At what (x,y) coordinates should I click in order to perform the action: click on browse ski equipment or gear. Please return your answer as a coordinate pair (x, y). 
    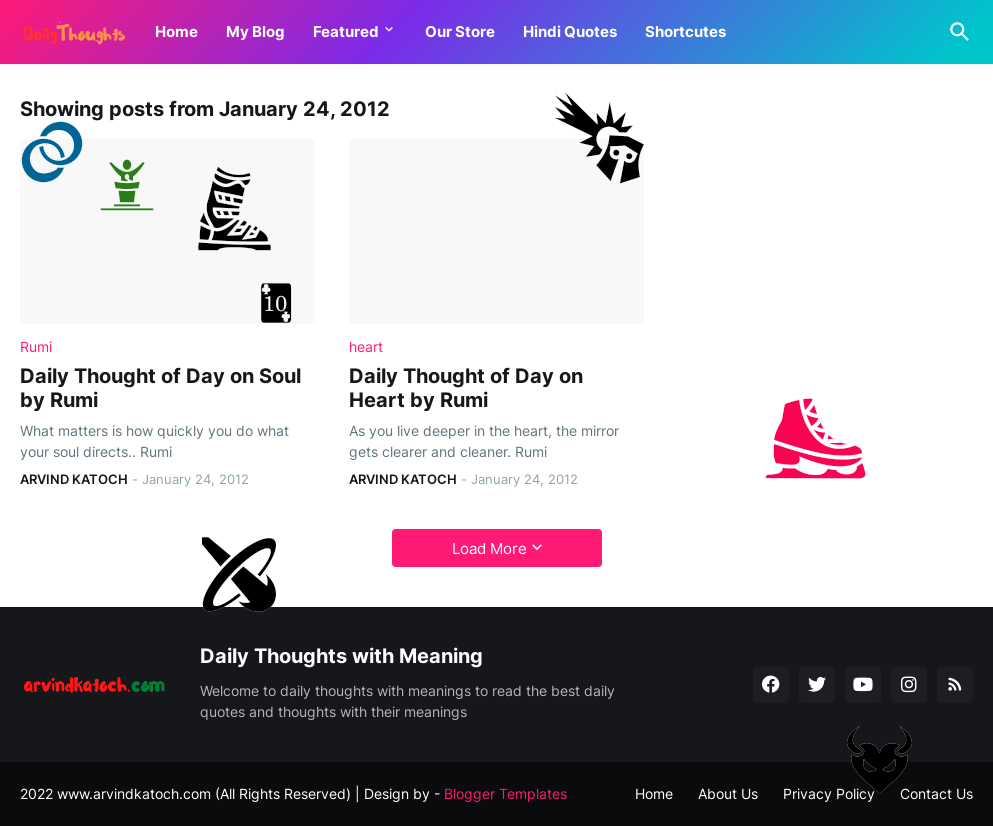
    Looking at the image, I should click on (234, 208).